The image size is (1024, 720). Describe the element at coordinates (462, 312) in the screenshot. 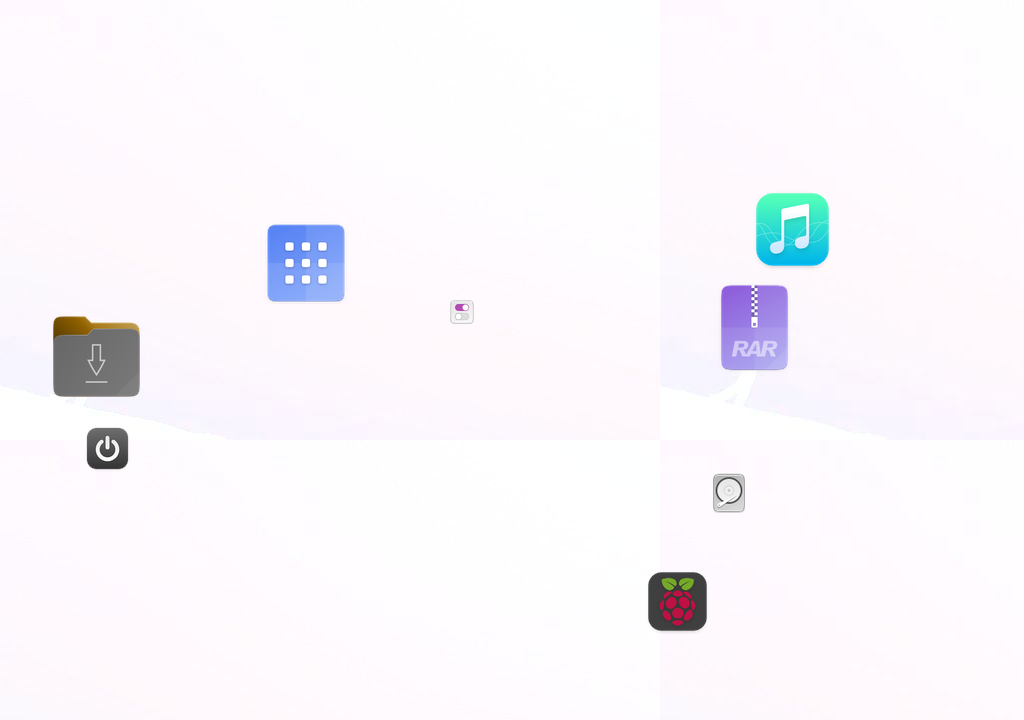

I see `open desktop preferences or settings` at that location.